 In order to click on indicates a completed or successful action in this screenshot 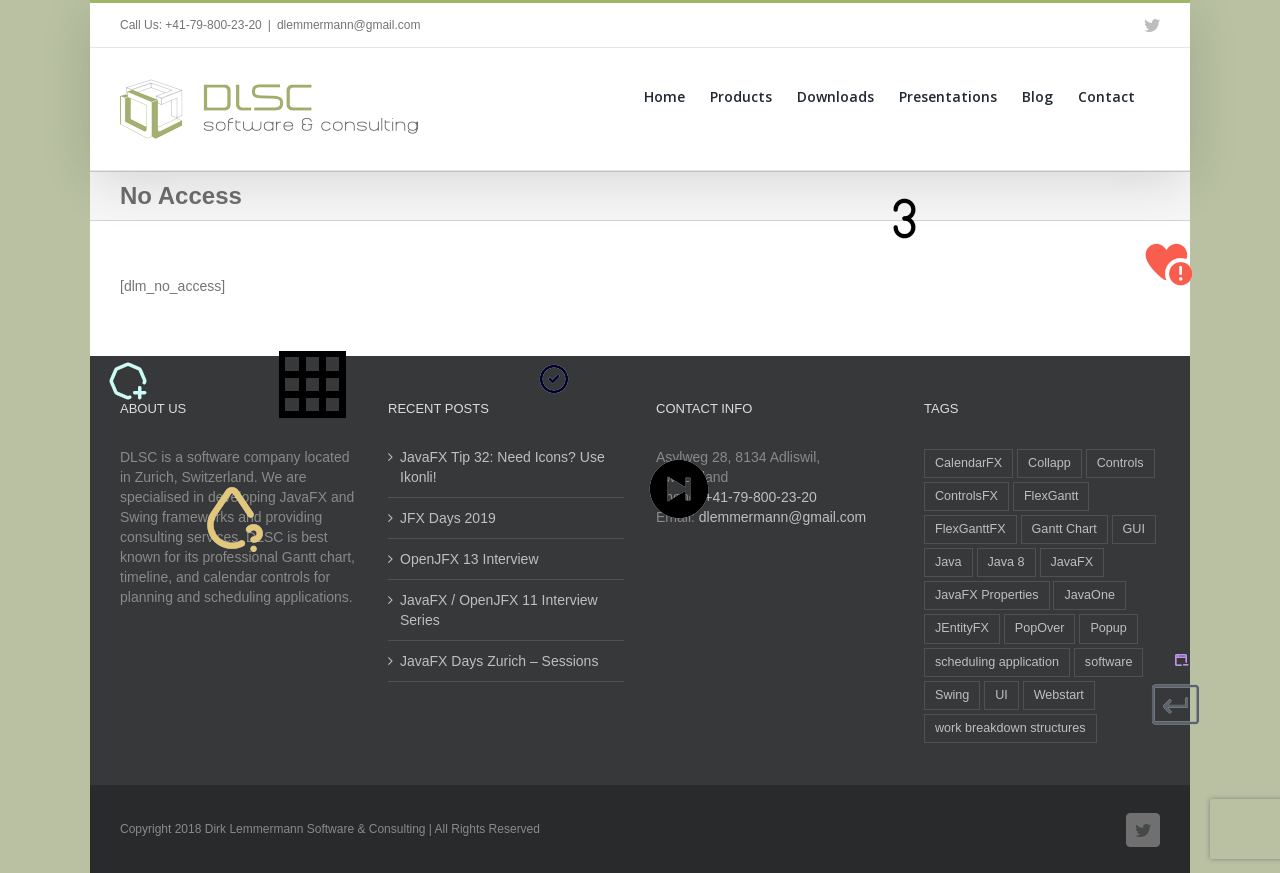, I will do `click(554, 379)`.